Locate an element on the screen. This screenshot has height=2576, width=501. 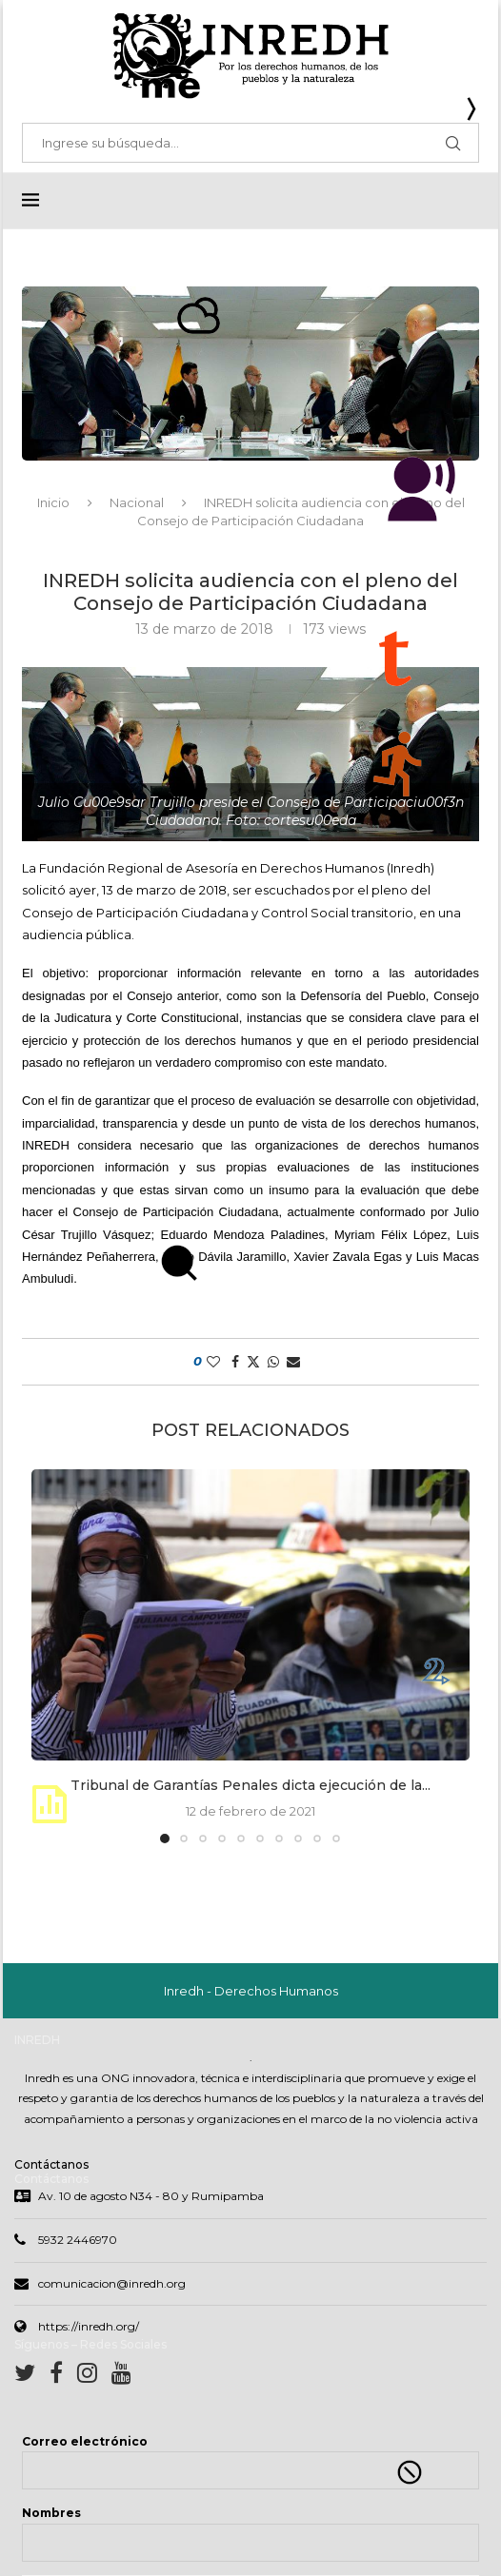
indicates partly cloudy weather conditions is located at coordinates (198, 316).